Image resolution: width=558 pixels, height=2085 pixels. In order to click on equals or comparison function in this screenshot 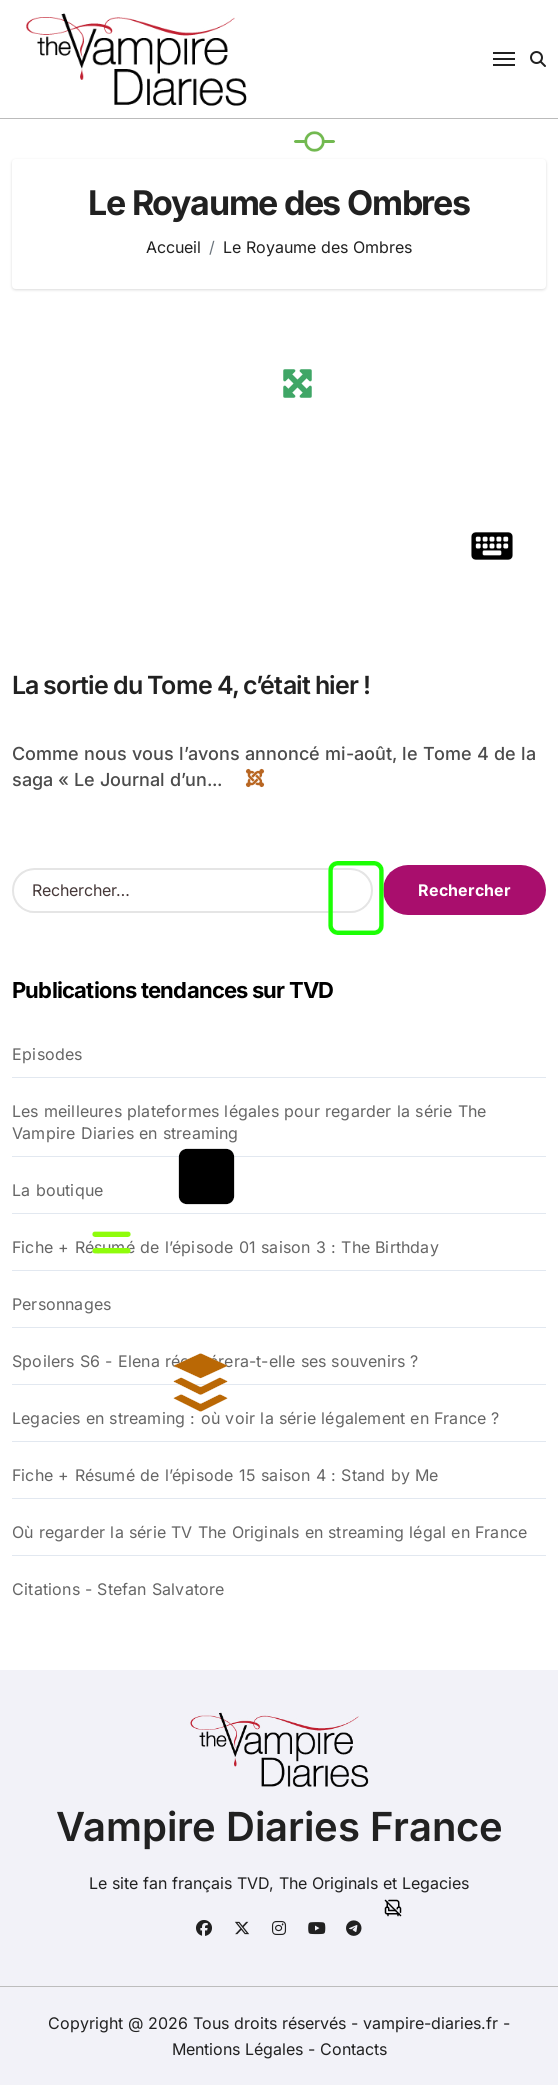, I will do `click(111, 1242)`.